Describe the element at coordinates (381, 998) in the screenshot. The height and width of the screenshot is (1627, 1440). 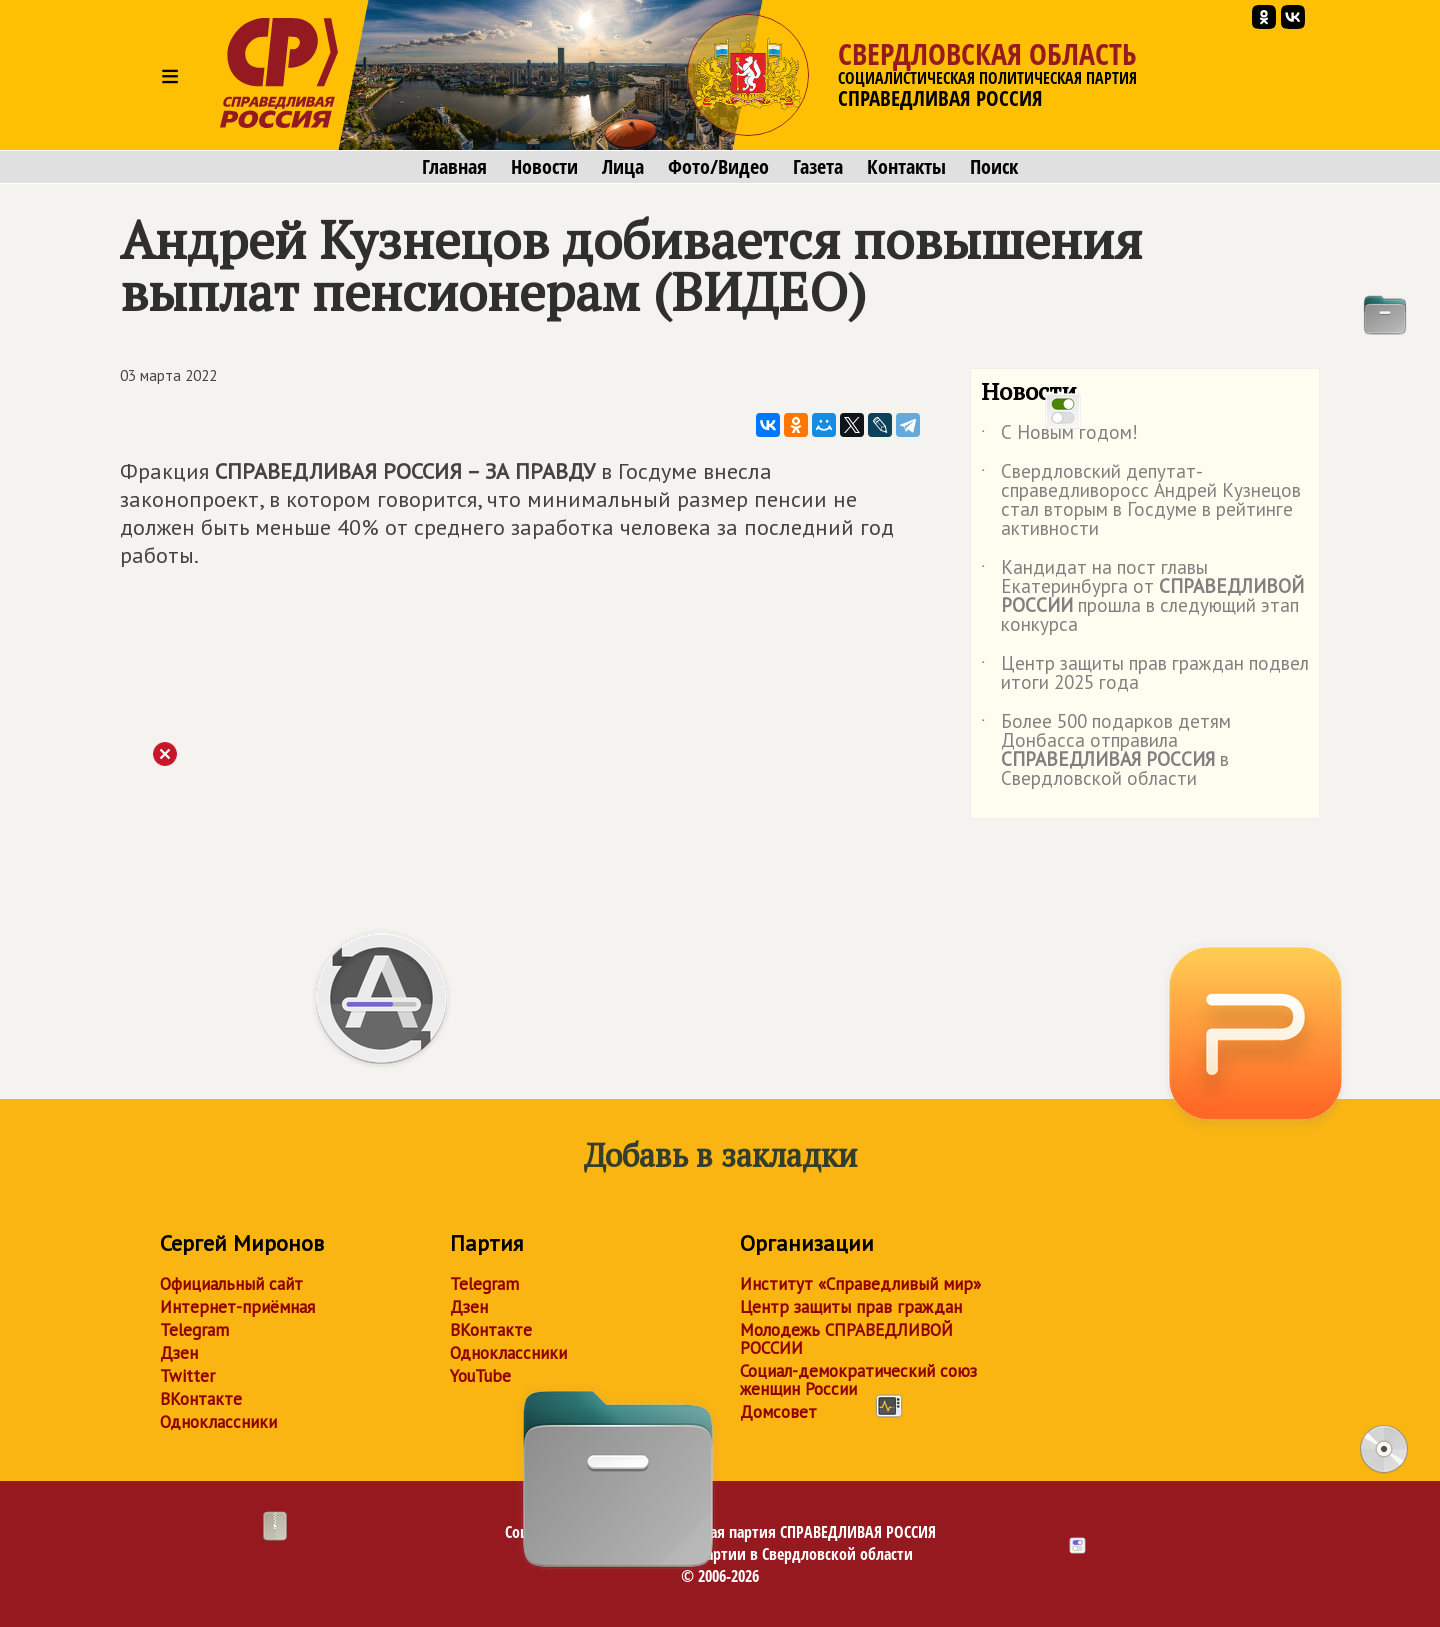
I see `open software updater to check for system updates` at that location.